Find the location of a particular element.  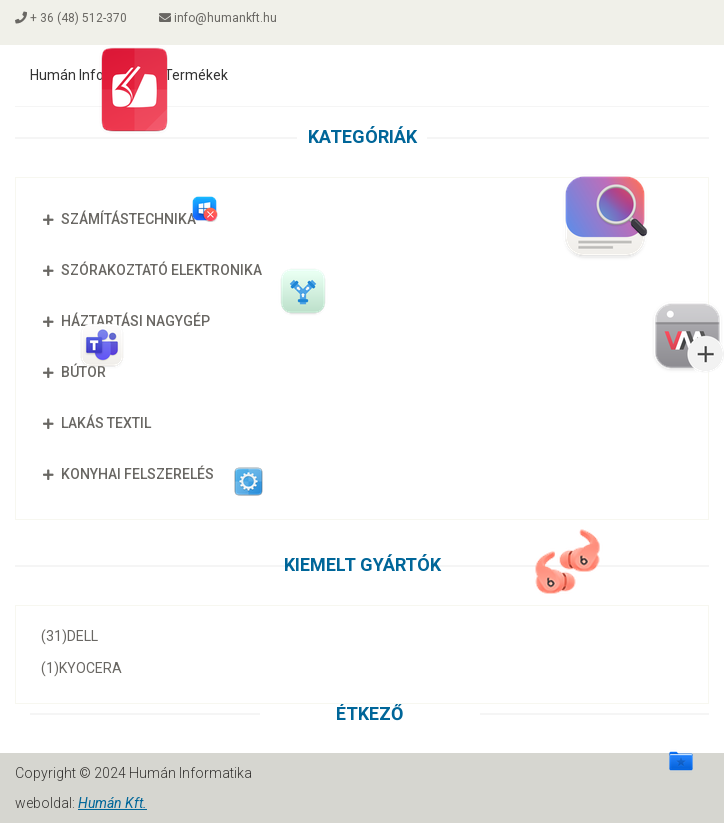

windows executable file type indicator is located at coordinates (248, 481).